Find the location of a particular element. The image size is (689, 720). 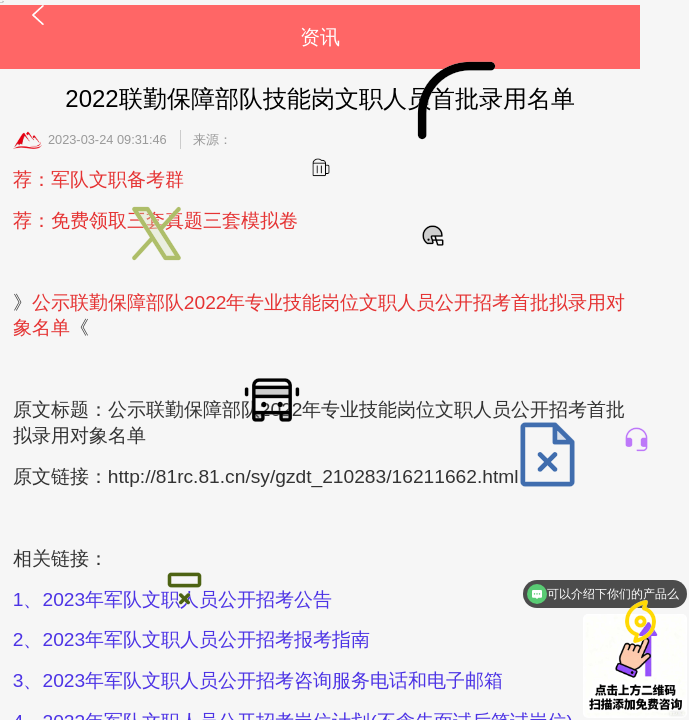

apply rounded corner radius to element is located at coordinates (456, 100).